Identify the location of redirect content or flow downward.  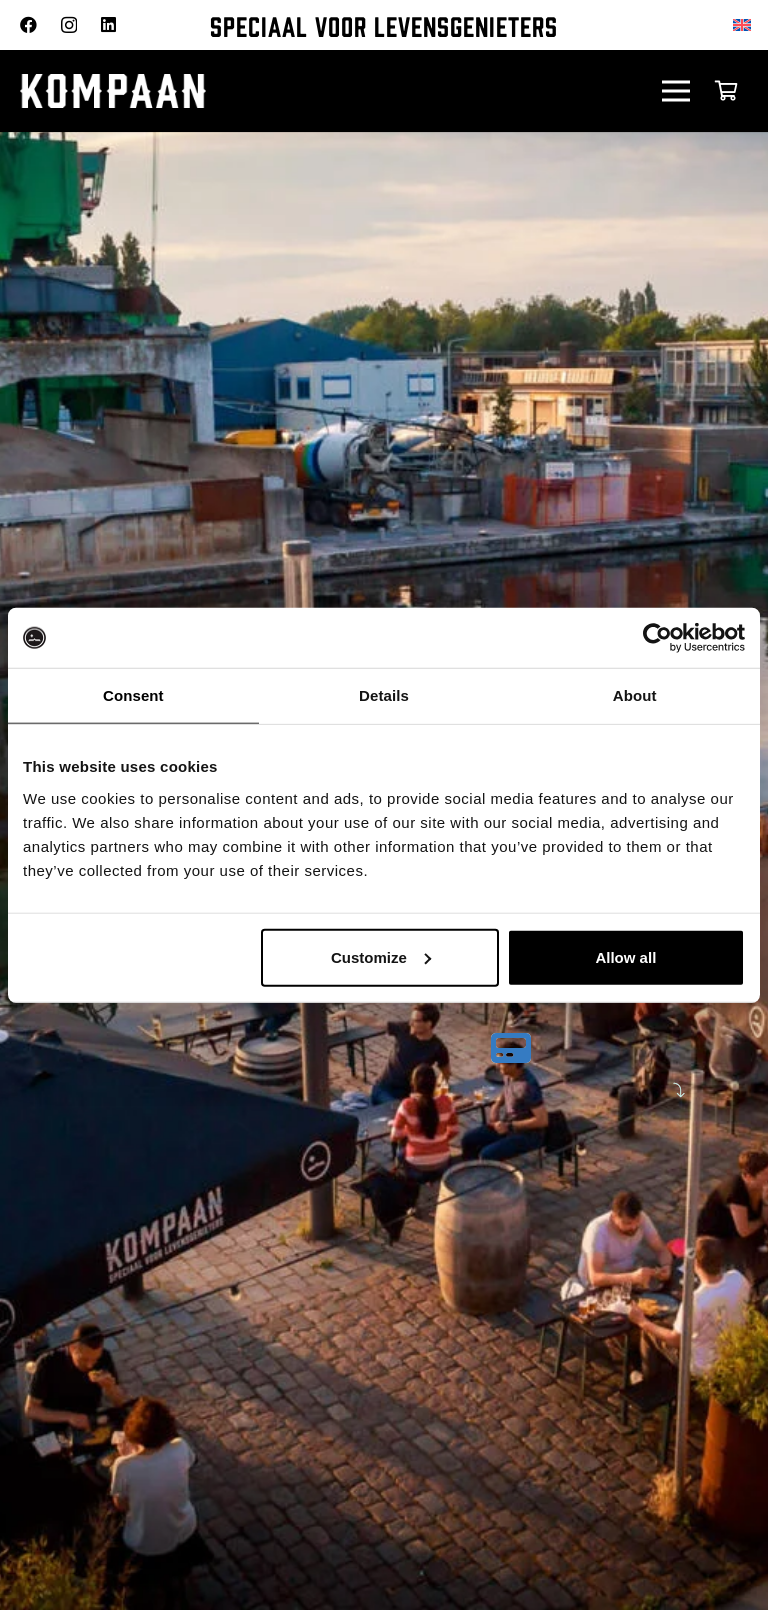
(679, 1090).